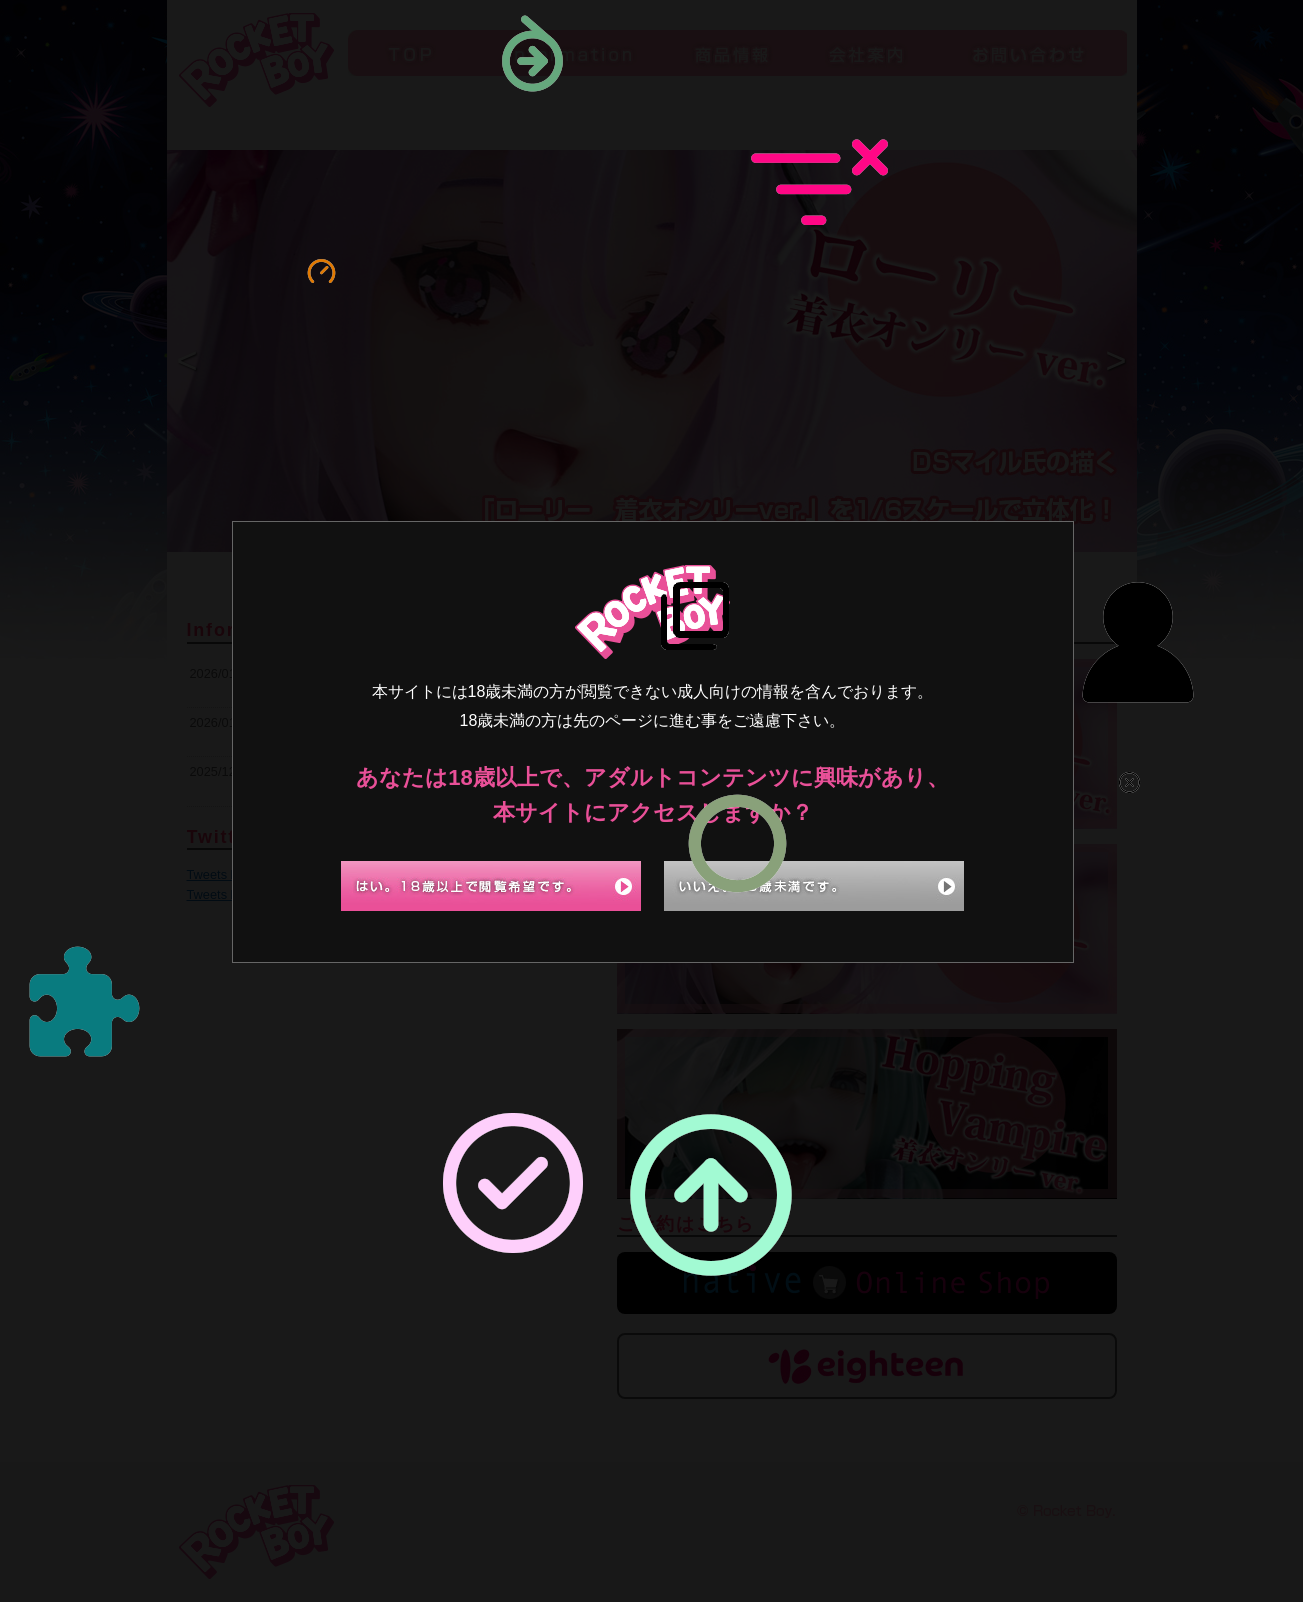 This screenshot has height=1602, width=1303. Describe the element at coordinates (711, 1195) in the screenshot. I see `scroll to top of page` at that location.